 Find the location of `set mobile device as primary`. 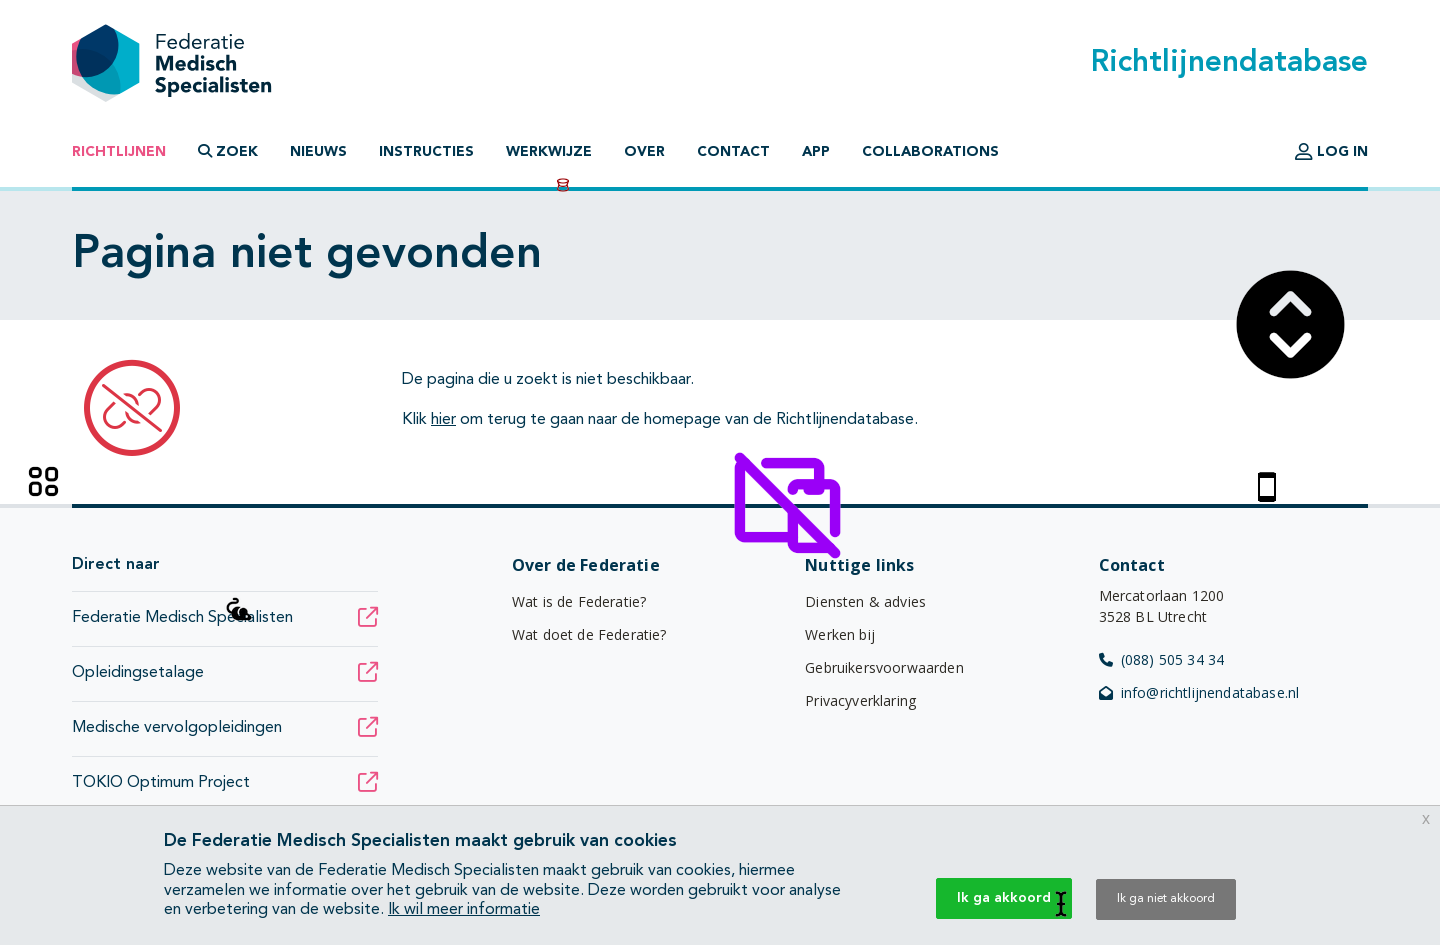

set mobile device as primary is located at coordinates (1267, 487).